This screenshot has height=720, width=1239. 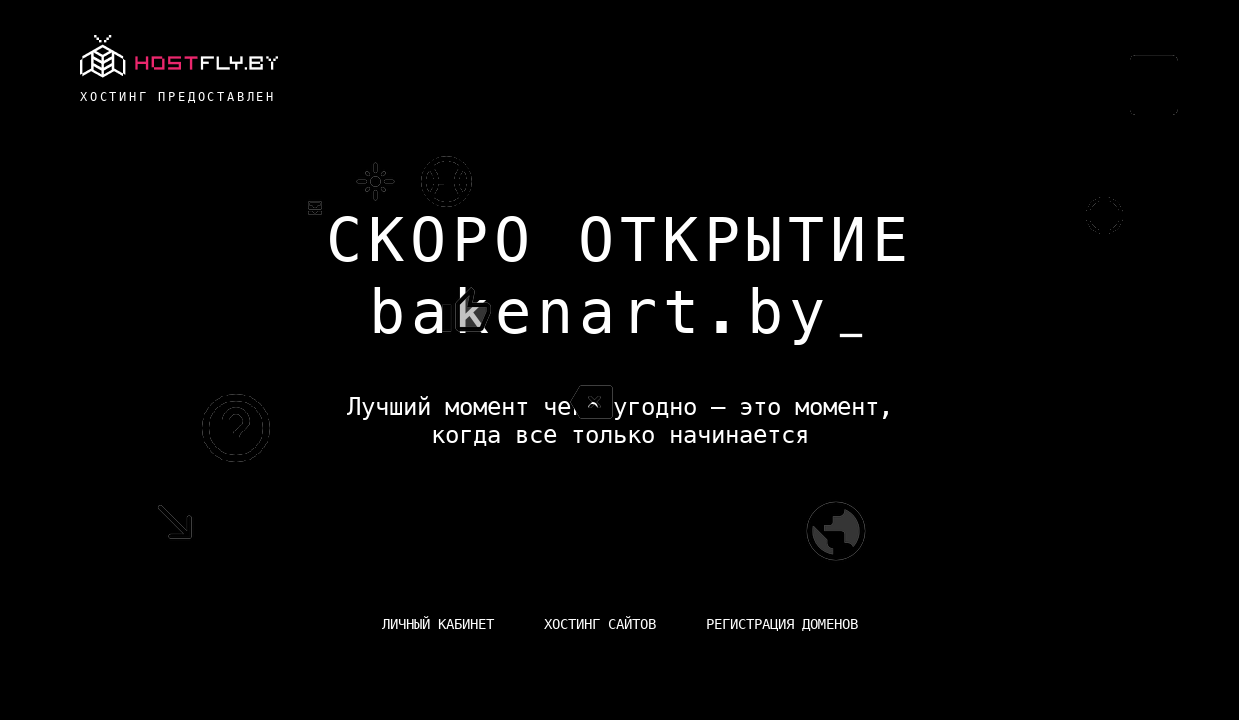 I want to click on view all inboxes, so click(x=315, y=208).